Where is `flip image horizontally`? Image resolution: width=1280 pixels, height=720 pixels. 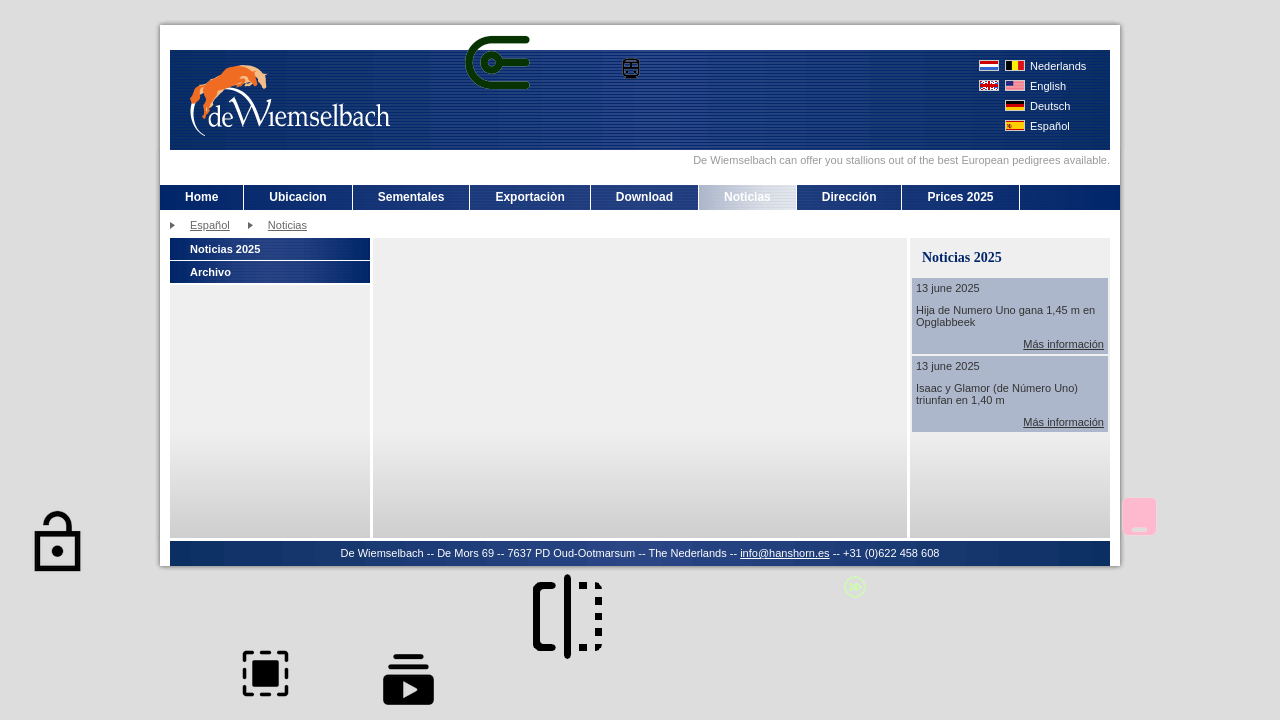
flip image horizontally is located at coordinates (567, 616).